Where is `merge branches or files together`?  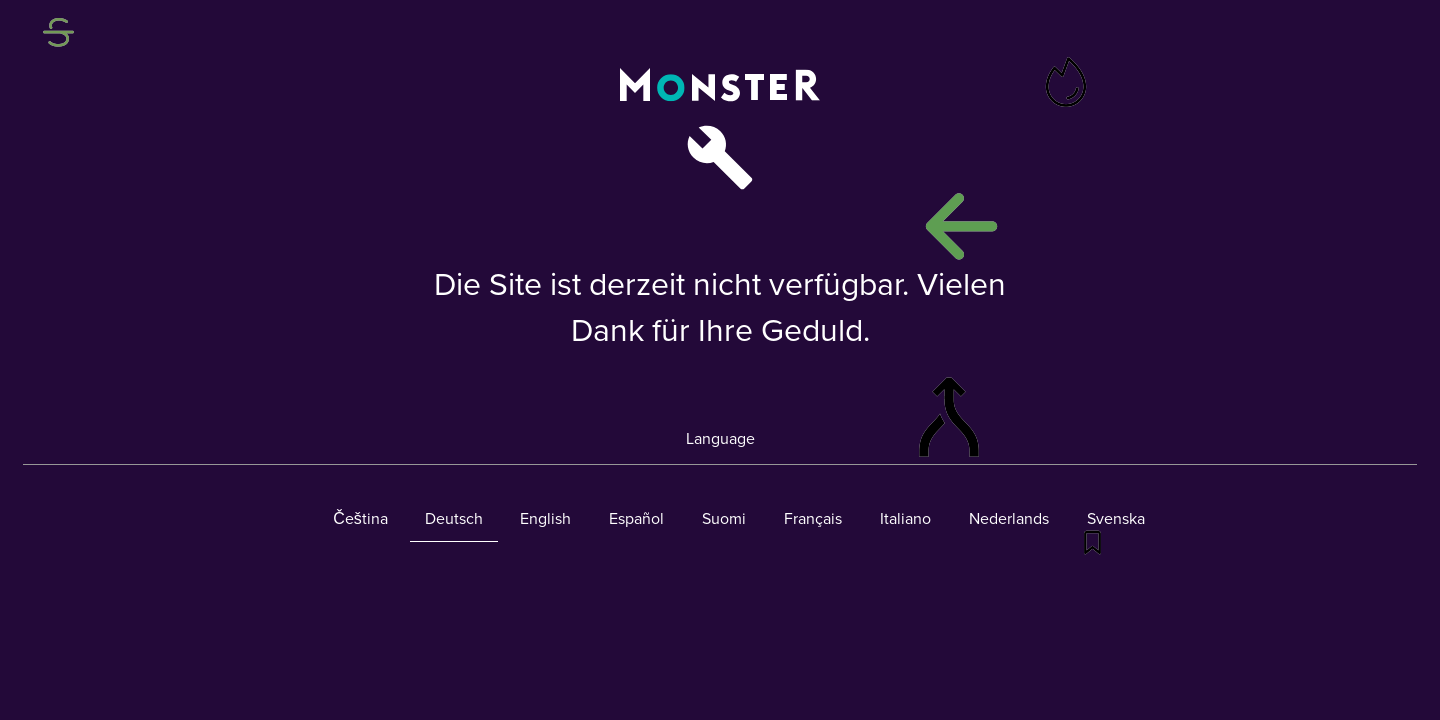 merge branches or files together is located at coordinates (949, 414).